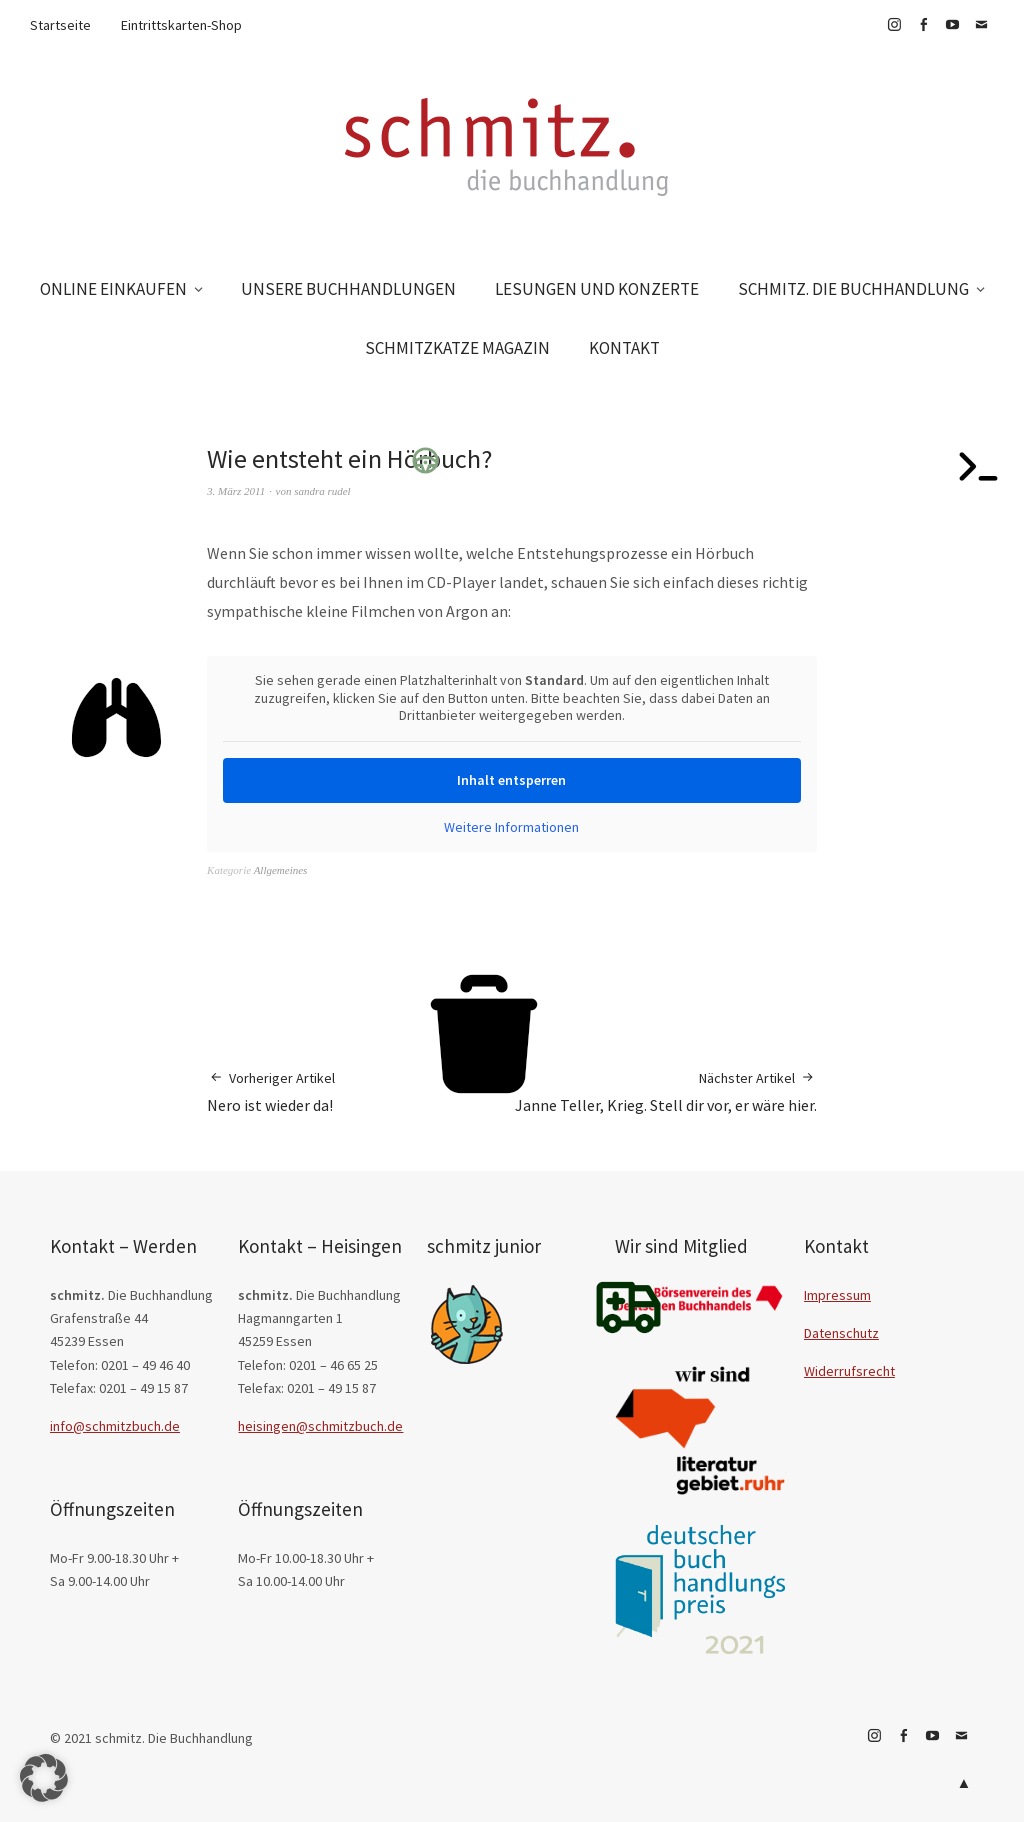 The image size is (1024, 1822). I want to click on access respiratory health information, so click(116, 717).